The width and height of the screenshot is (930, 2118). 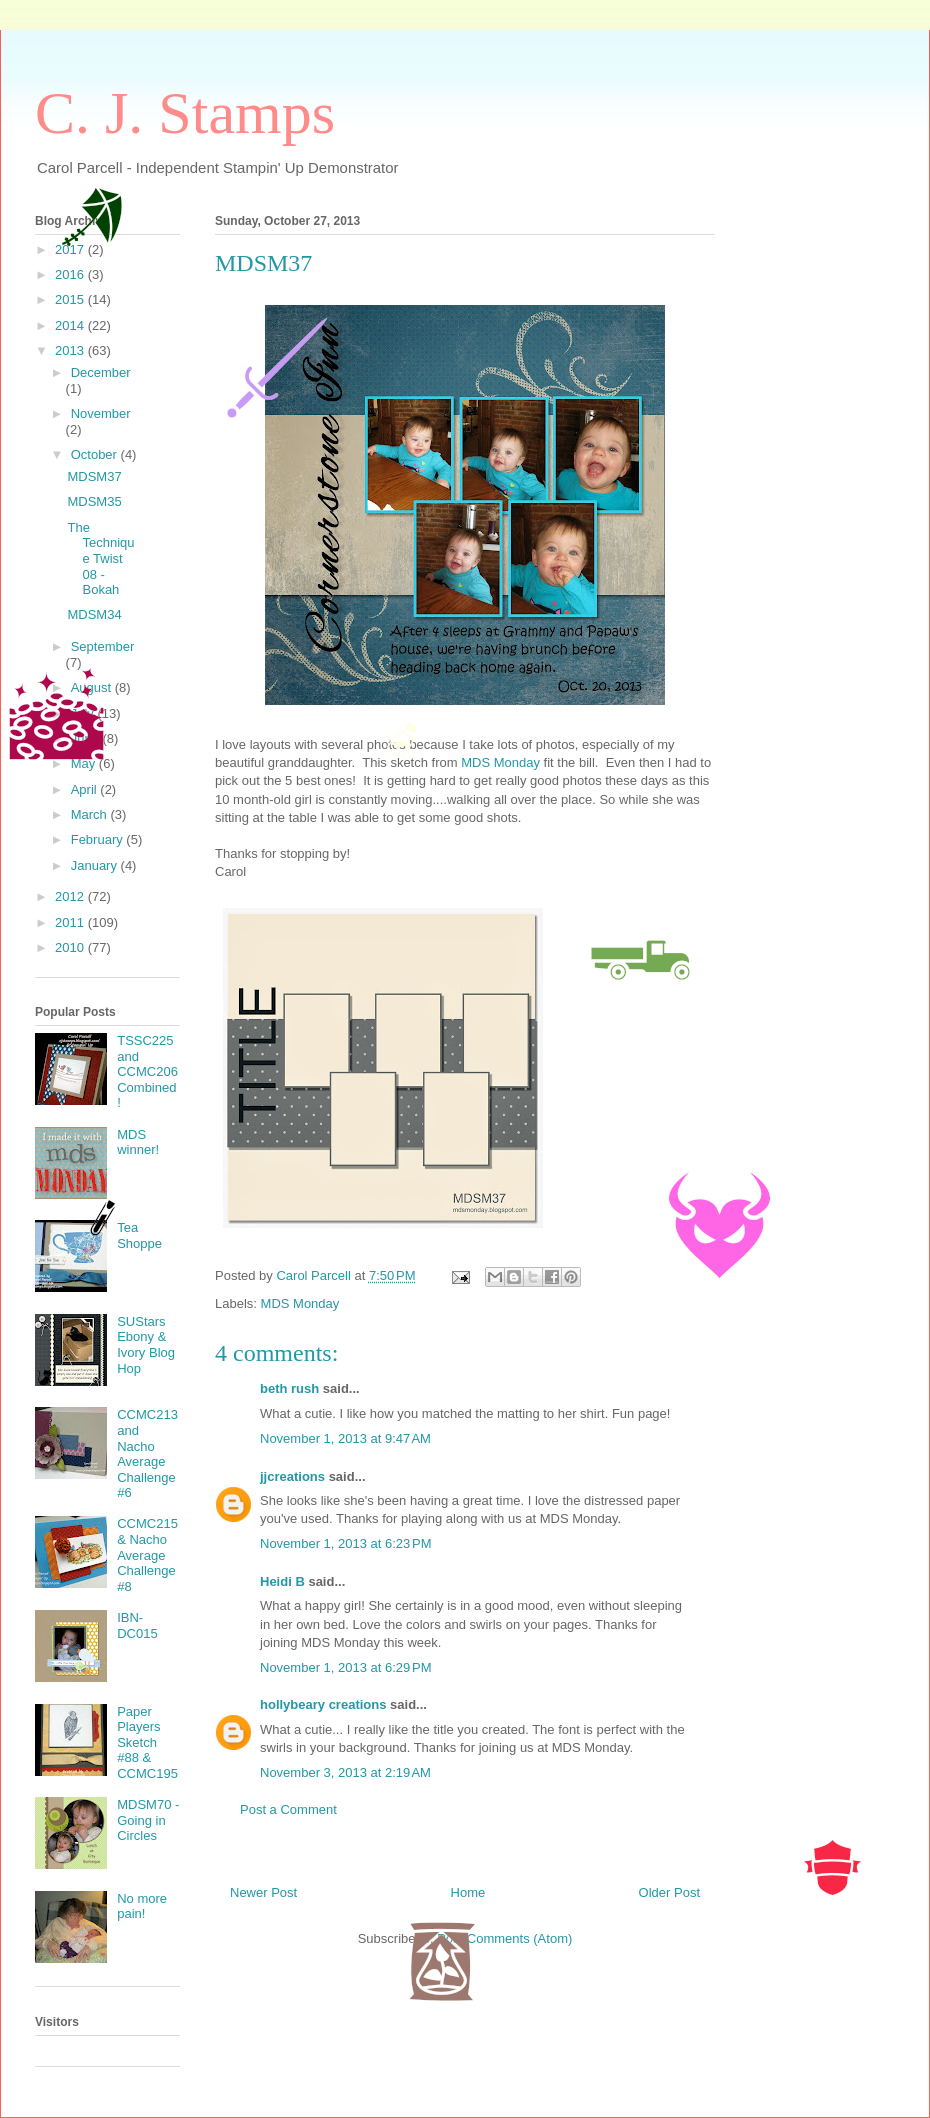 I want to click on potion or consumable item in inventory, so click(x=402, y=740).